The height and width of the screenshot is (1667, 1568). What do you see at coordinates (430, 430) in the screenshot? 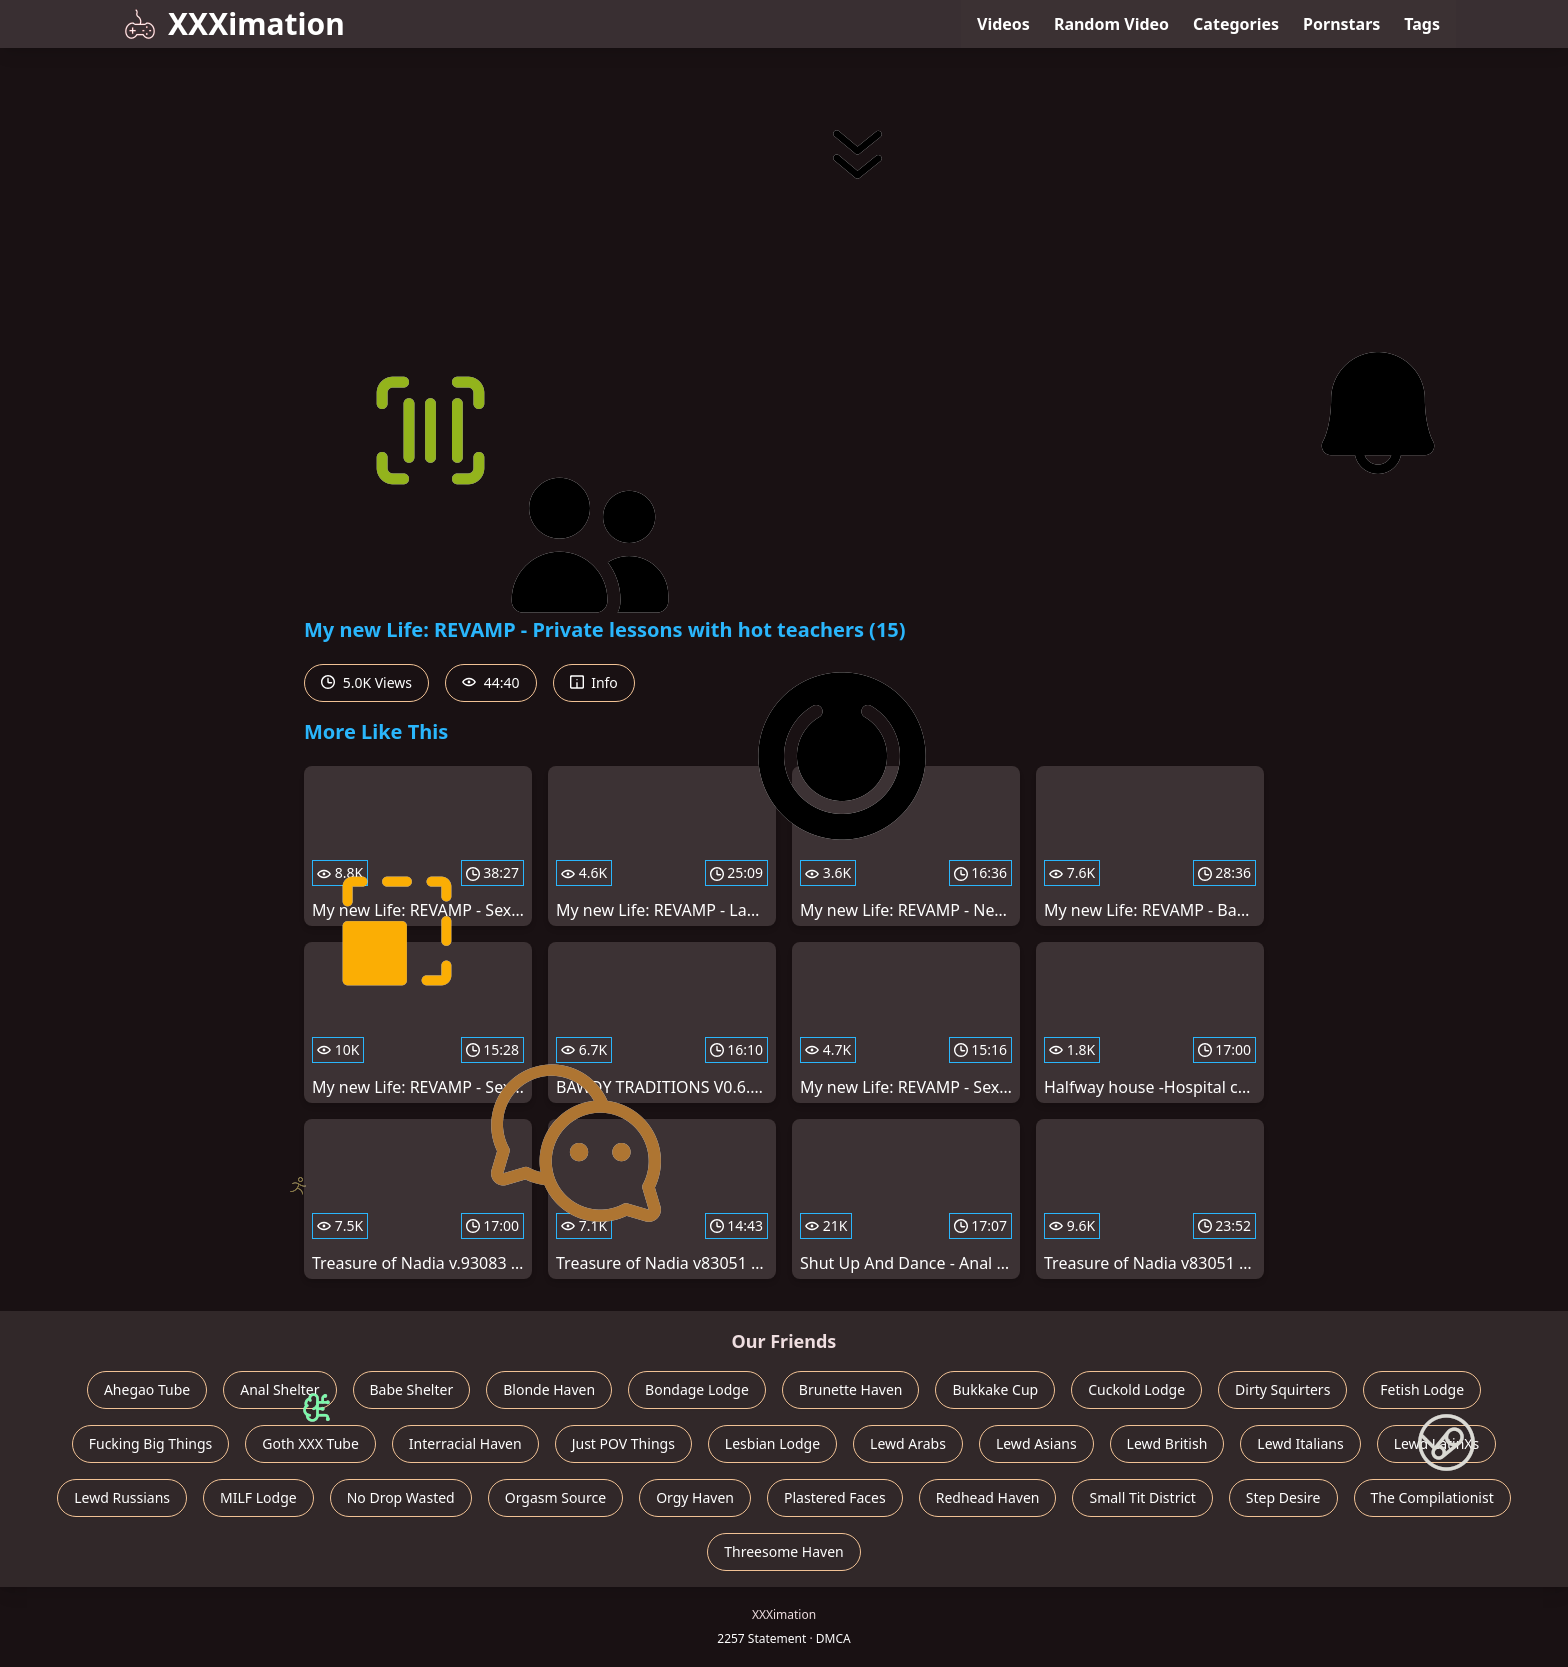
I see `scan a barcode` at bounding box center [430, 430].